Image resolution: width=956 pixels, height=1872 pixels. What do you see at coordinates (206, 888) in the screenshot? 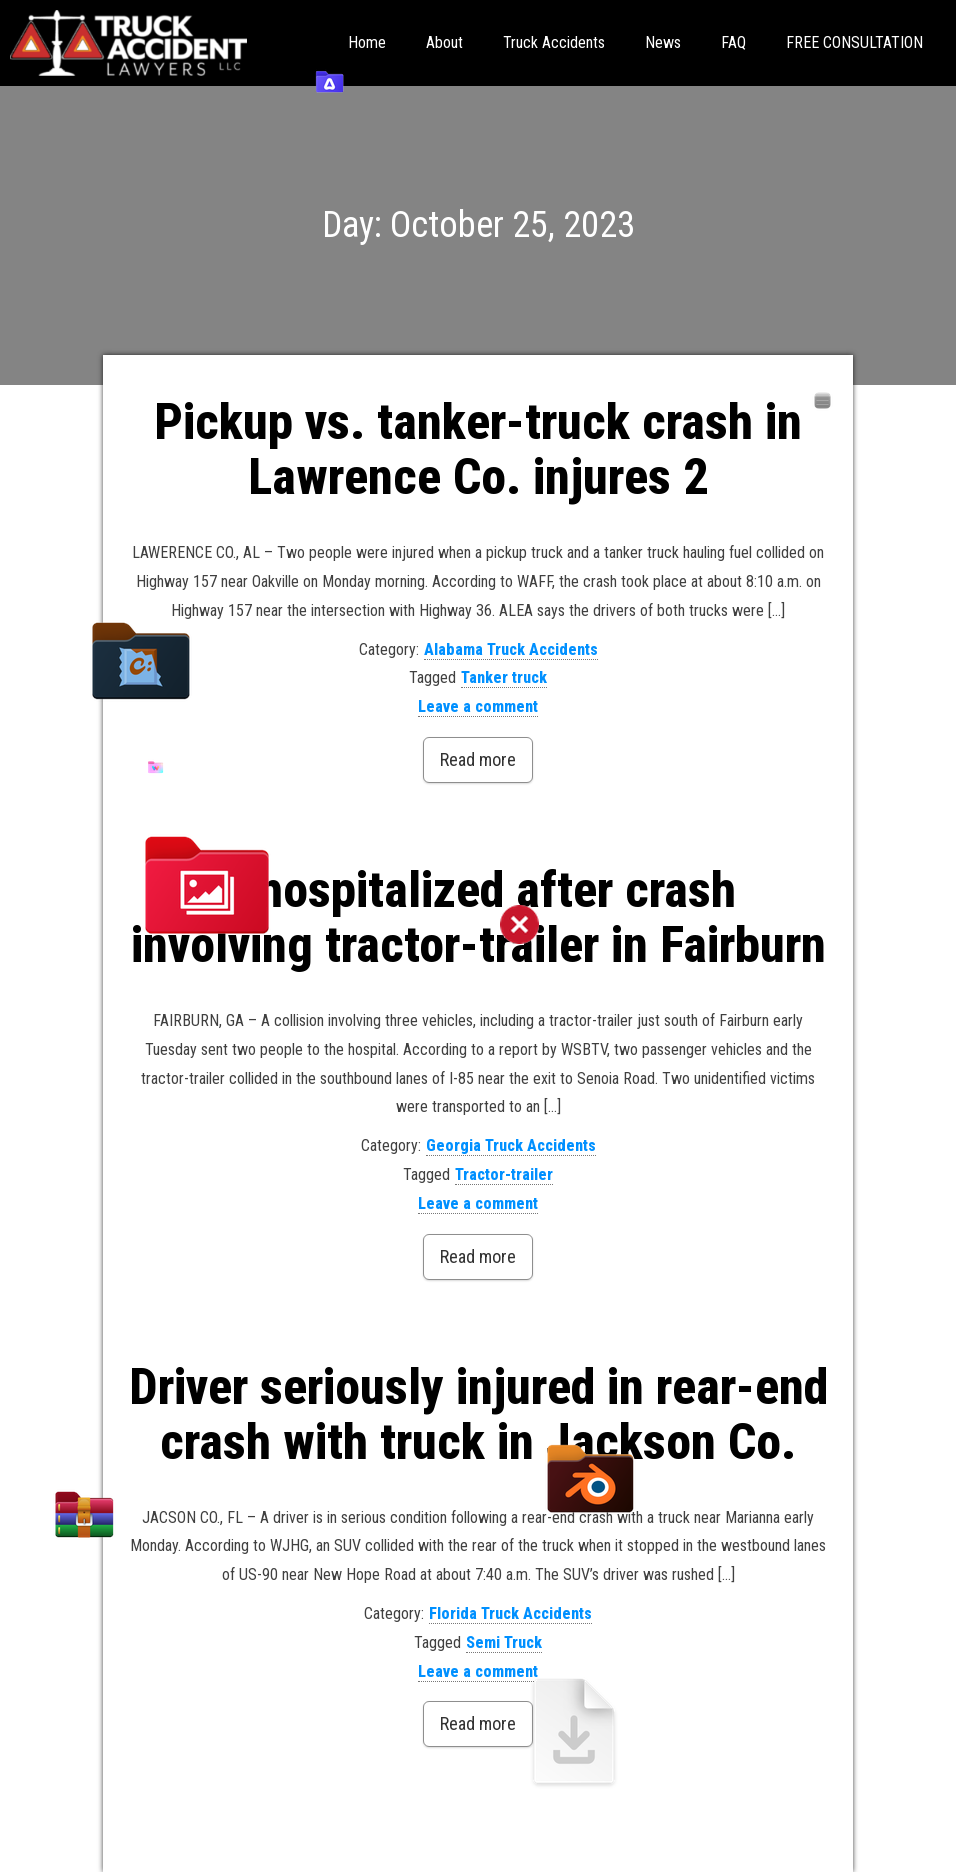
I see `open 4K Slideshow Maker project folder` at bounding box center [206, 888].